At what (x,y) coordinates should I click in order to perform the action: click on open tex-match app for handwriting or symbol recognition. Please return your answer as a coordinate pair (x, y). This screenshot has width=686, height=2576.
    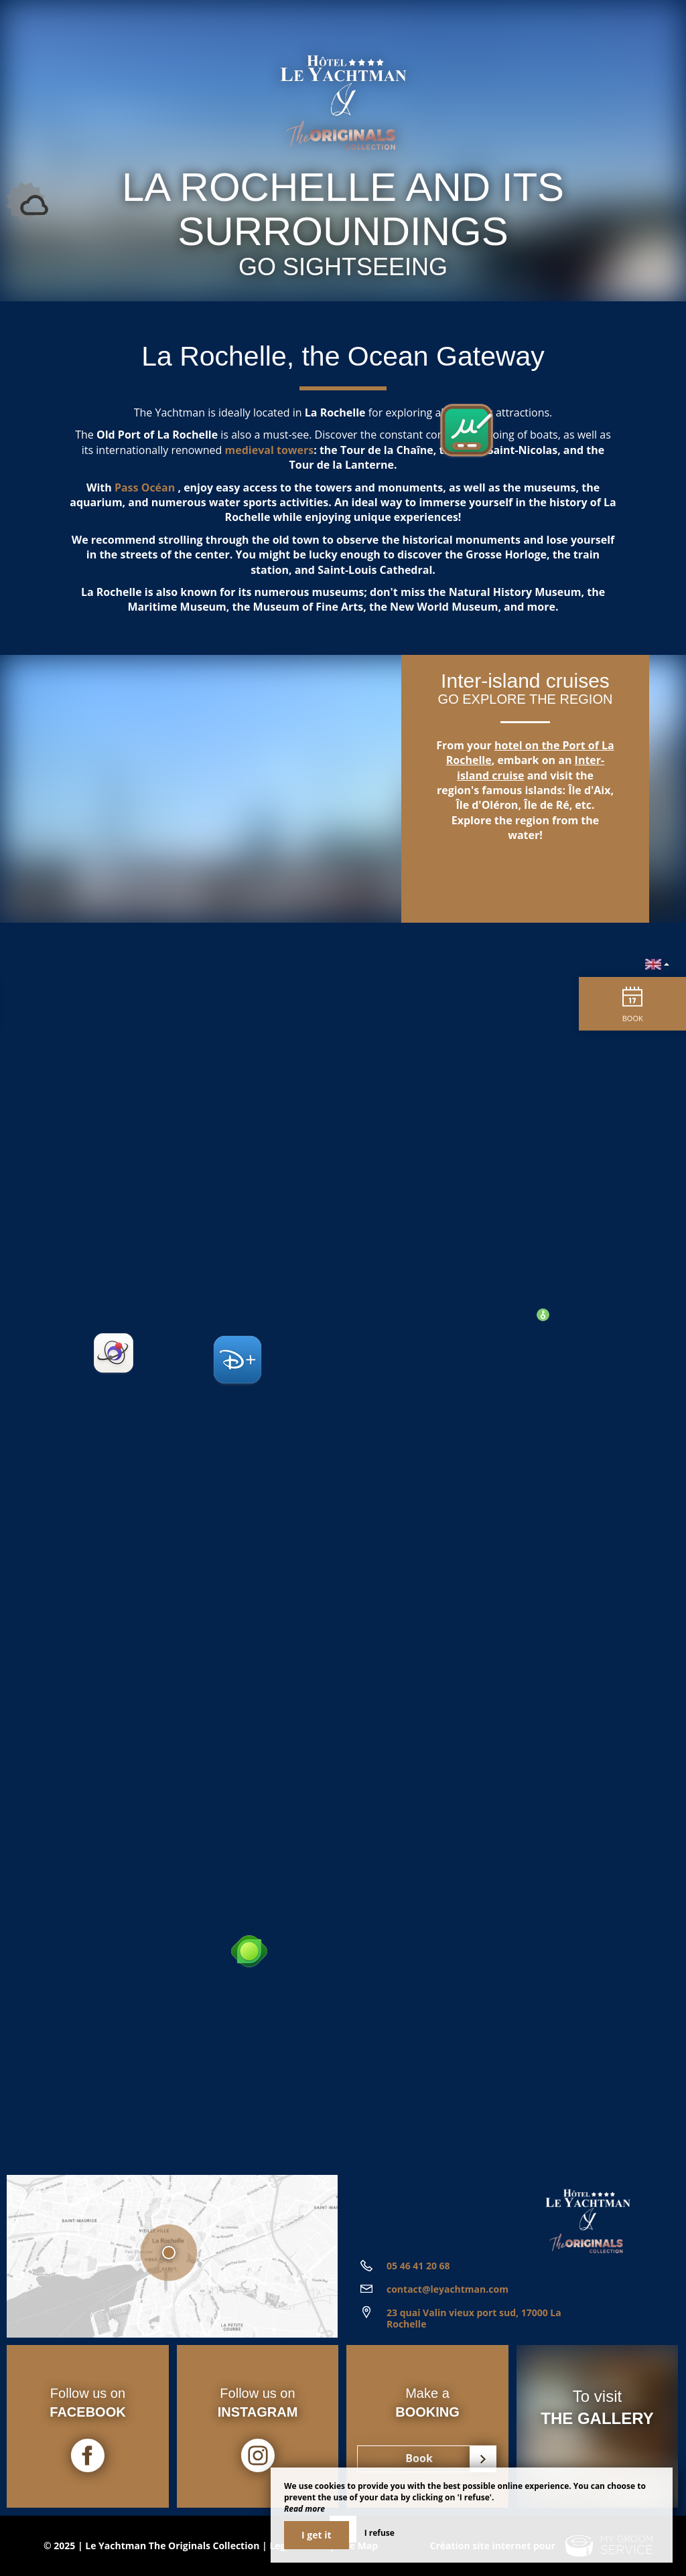
    Looking at the image, I should click on (466, 430).